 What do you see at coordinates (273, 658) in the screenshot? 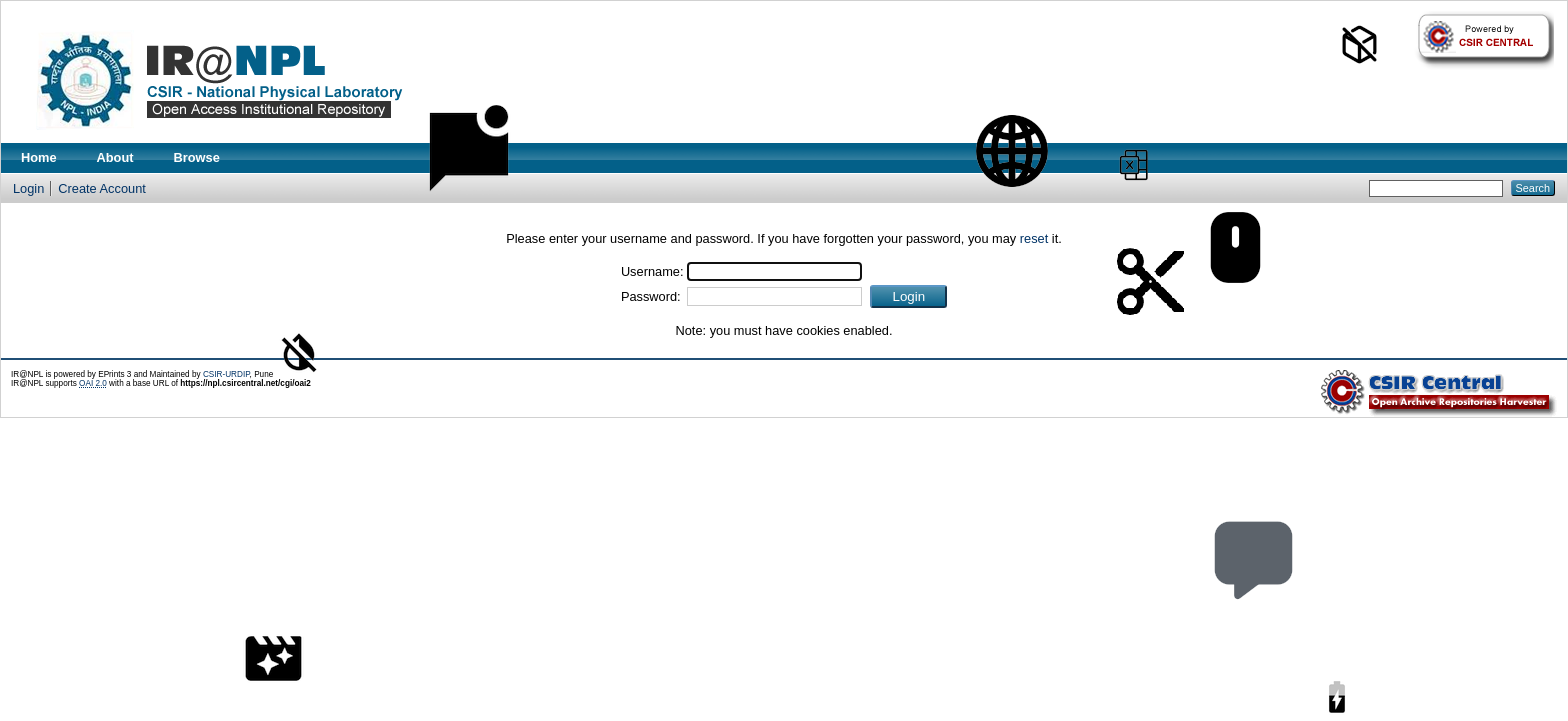
I see `apply visual effects or filters to a video` at bounding box center [273, 658].